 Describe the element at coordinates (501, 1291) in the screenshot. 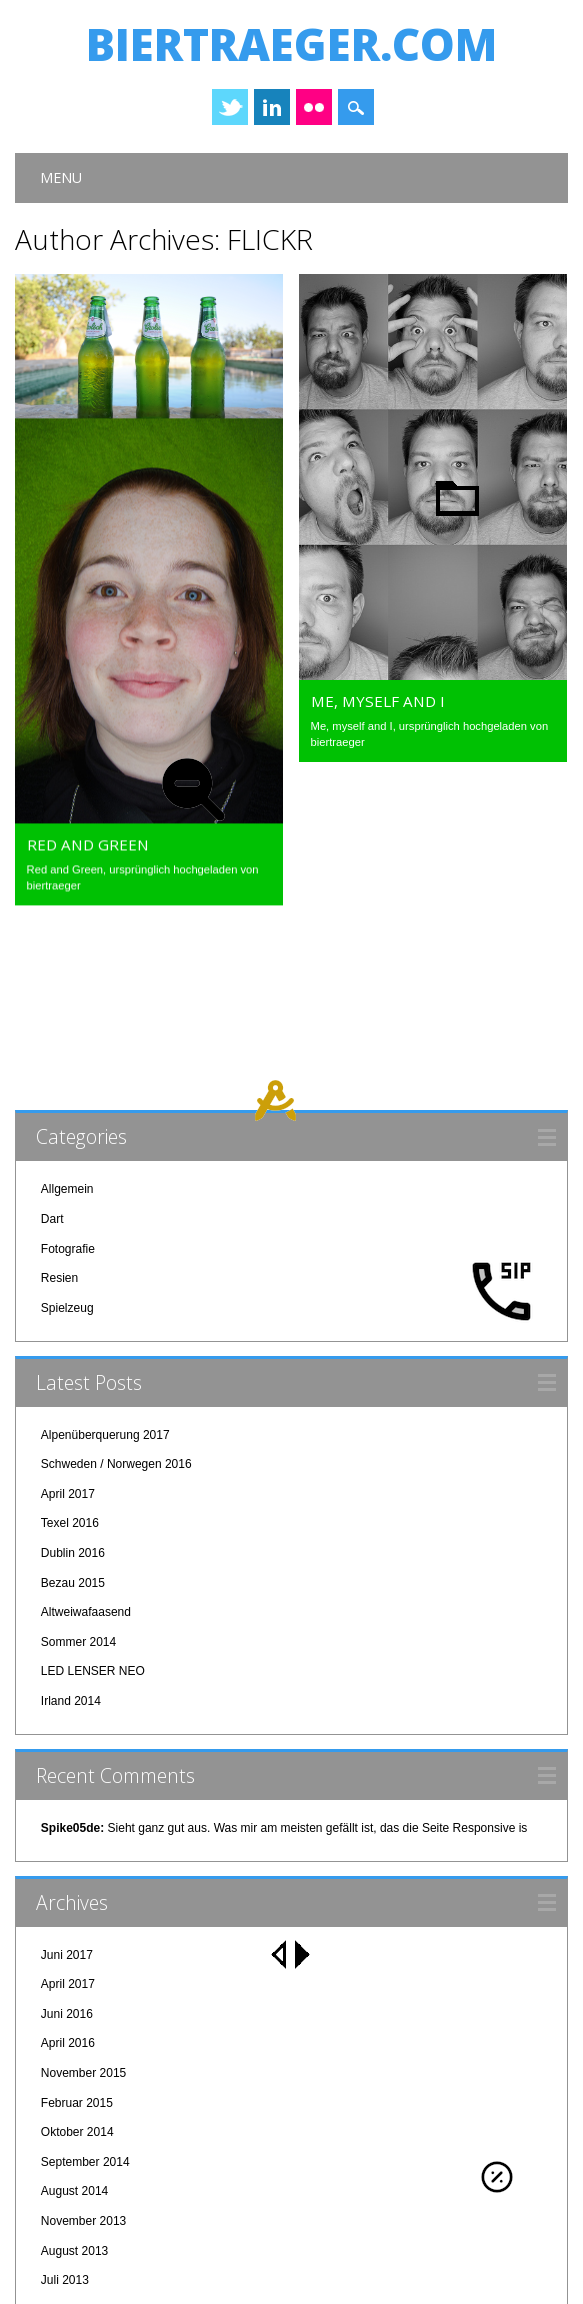

I see `make a SIP (internet-based) phone call` at that location.